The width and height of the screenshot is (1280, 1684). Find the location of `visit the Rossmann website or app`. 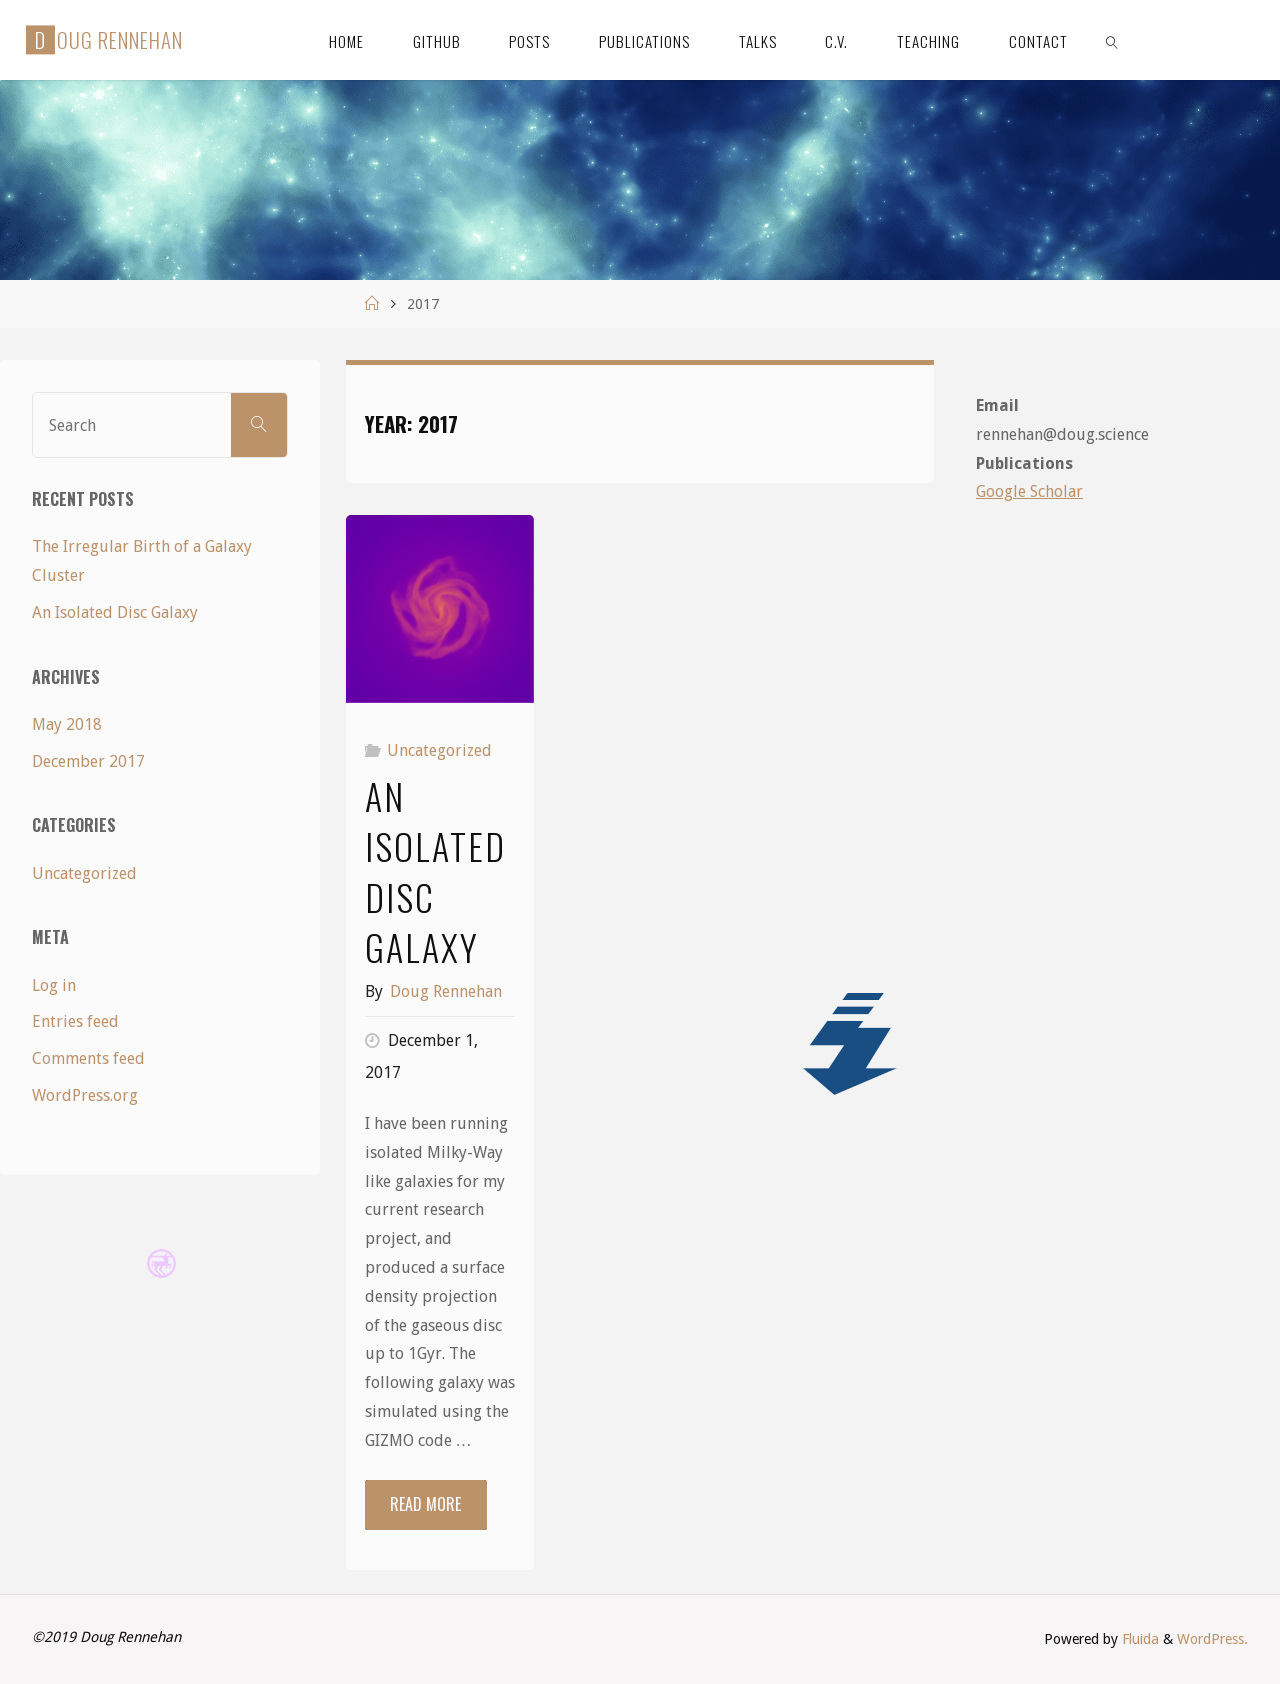

visit the Rossmann website or app is located at coordinates (161, 1263).